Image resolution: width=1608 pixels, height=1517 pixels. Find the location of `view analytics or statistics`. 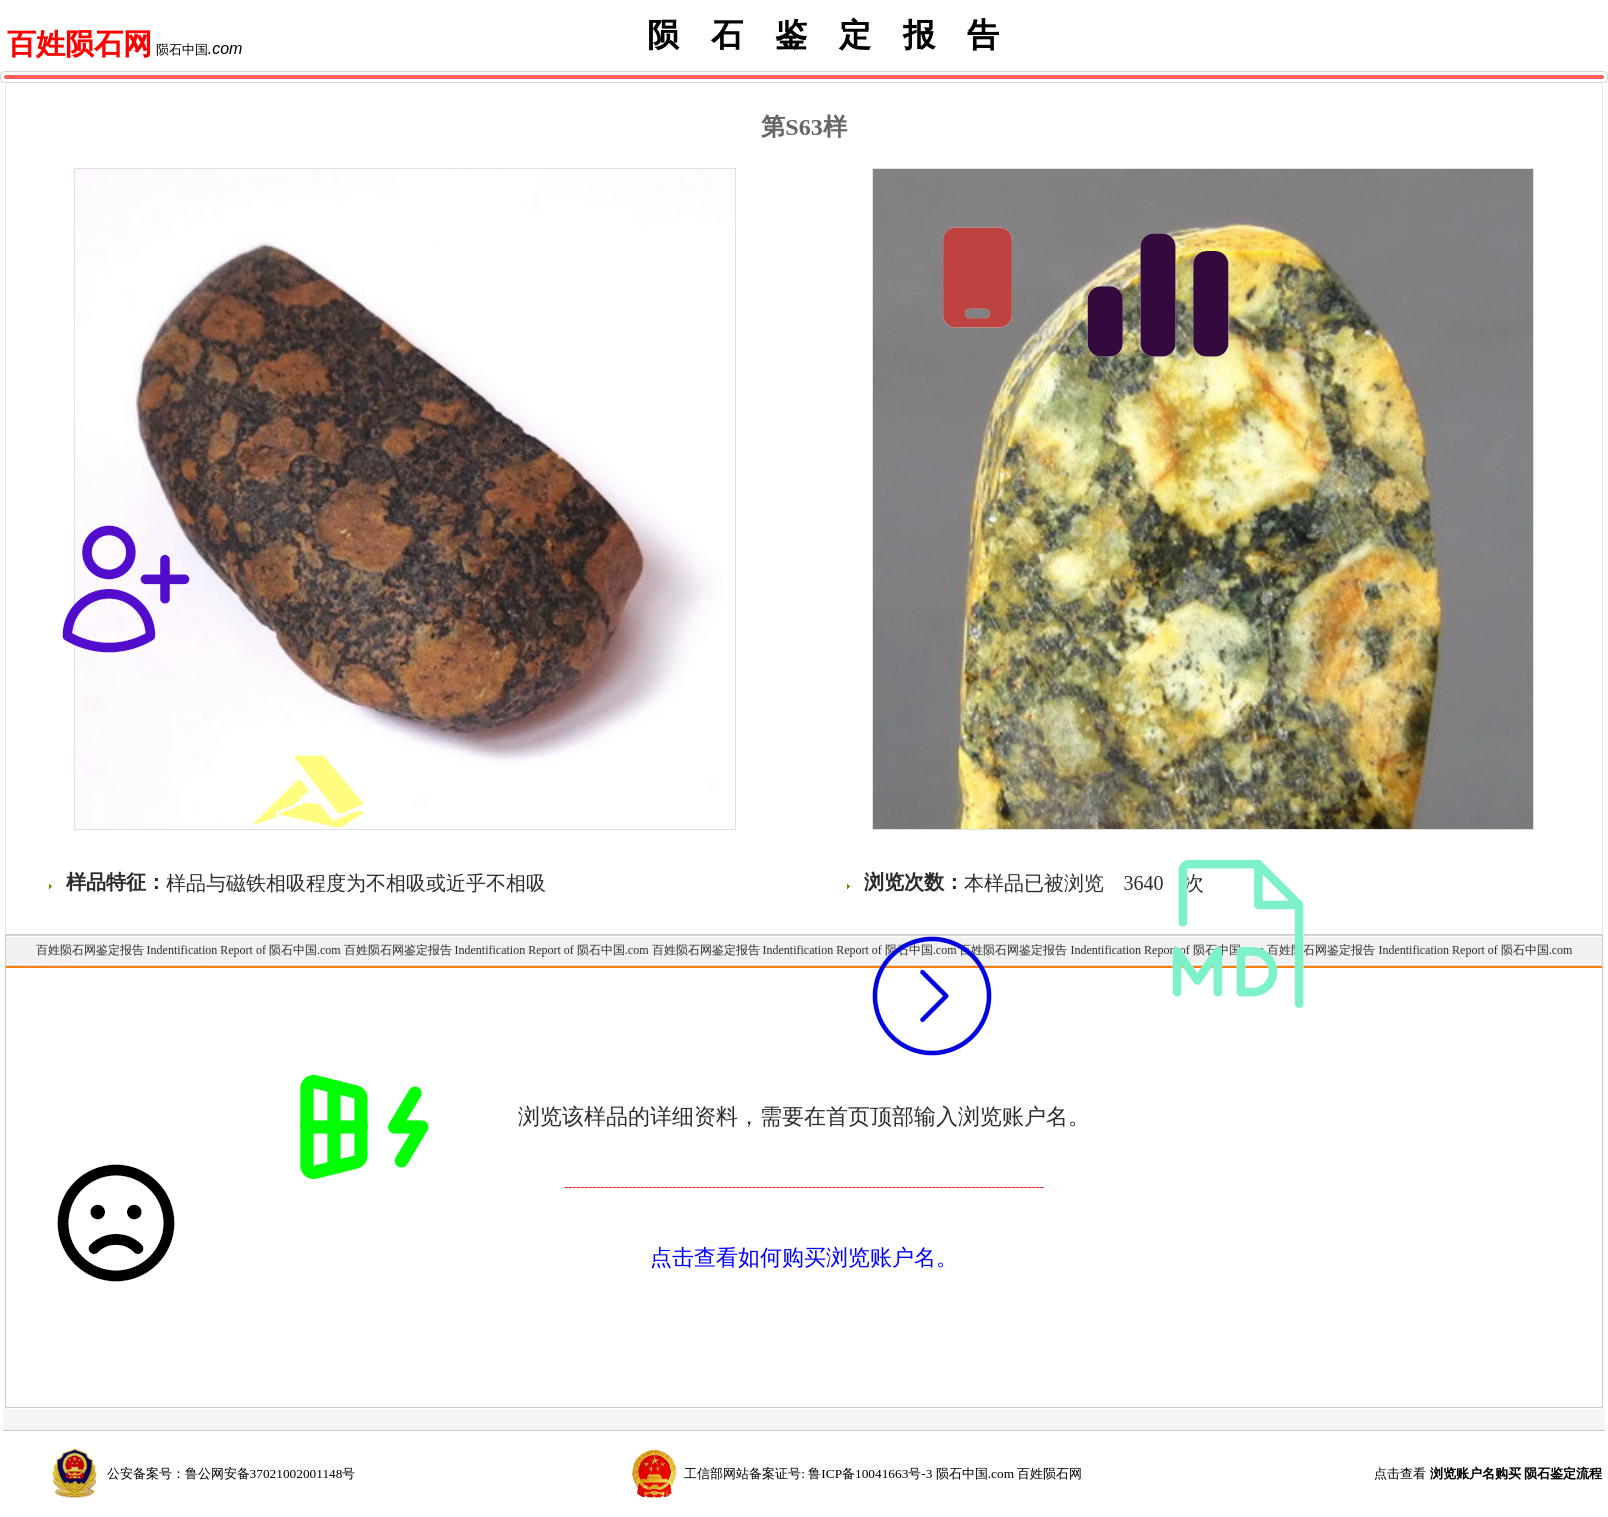

view analytics or statistics is located at coordinates (1158, 295).